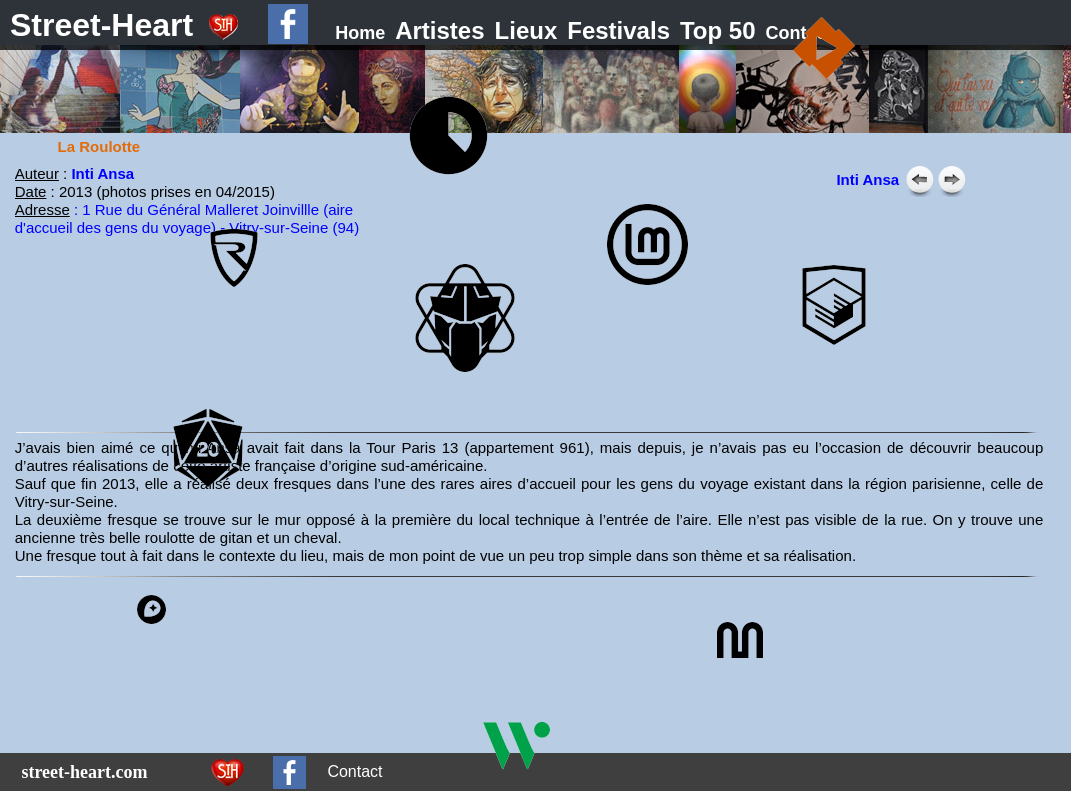  I want to click on visit primereact component library website, so click(465, 318).